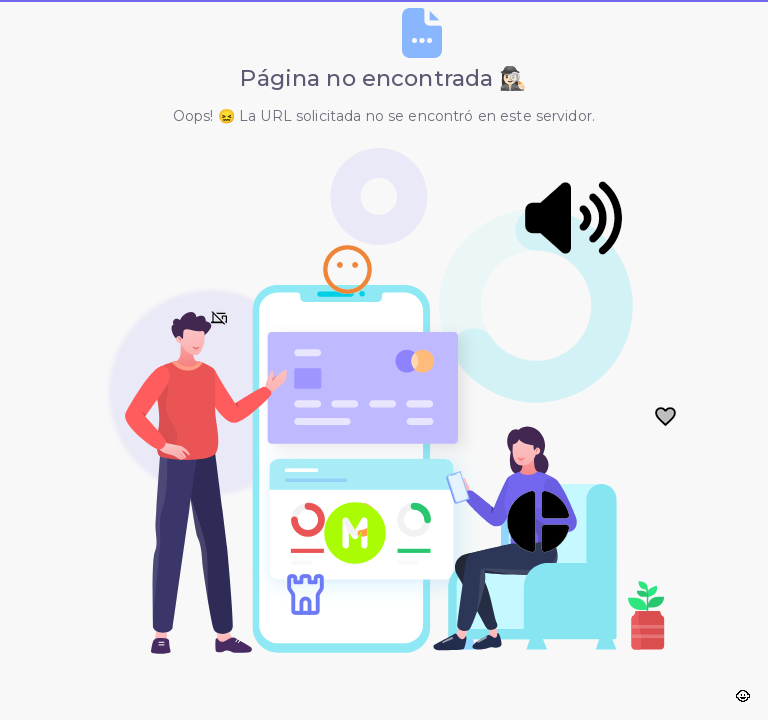 This screenshot has width=768, height=720. Describe the element at coordinates (305, 594) in the screenshot. I see `access castle or fortress-themed game` at that location.